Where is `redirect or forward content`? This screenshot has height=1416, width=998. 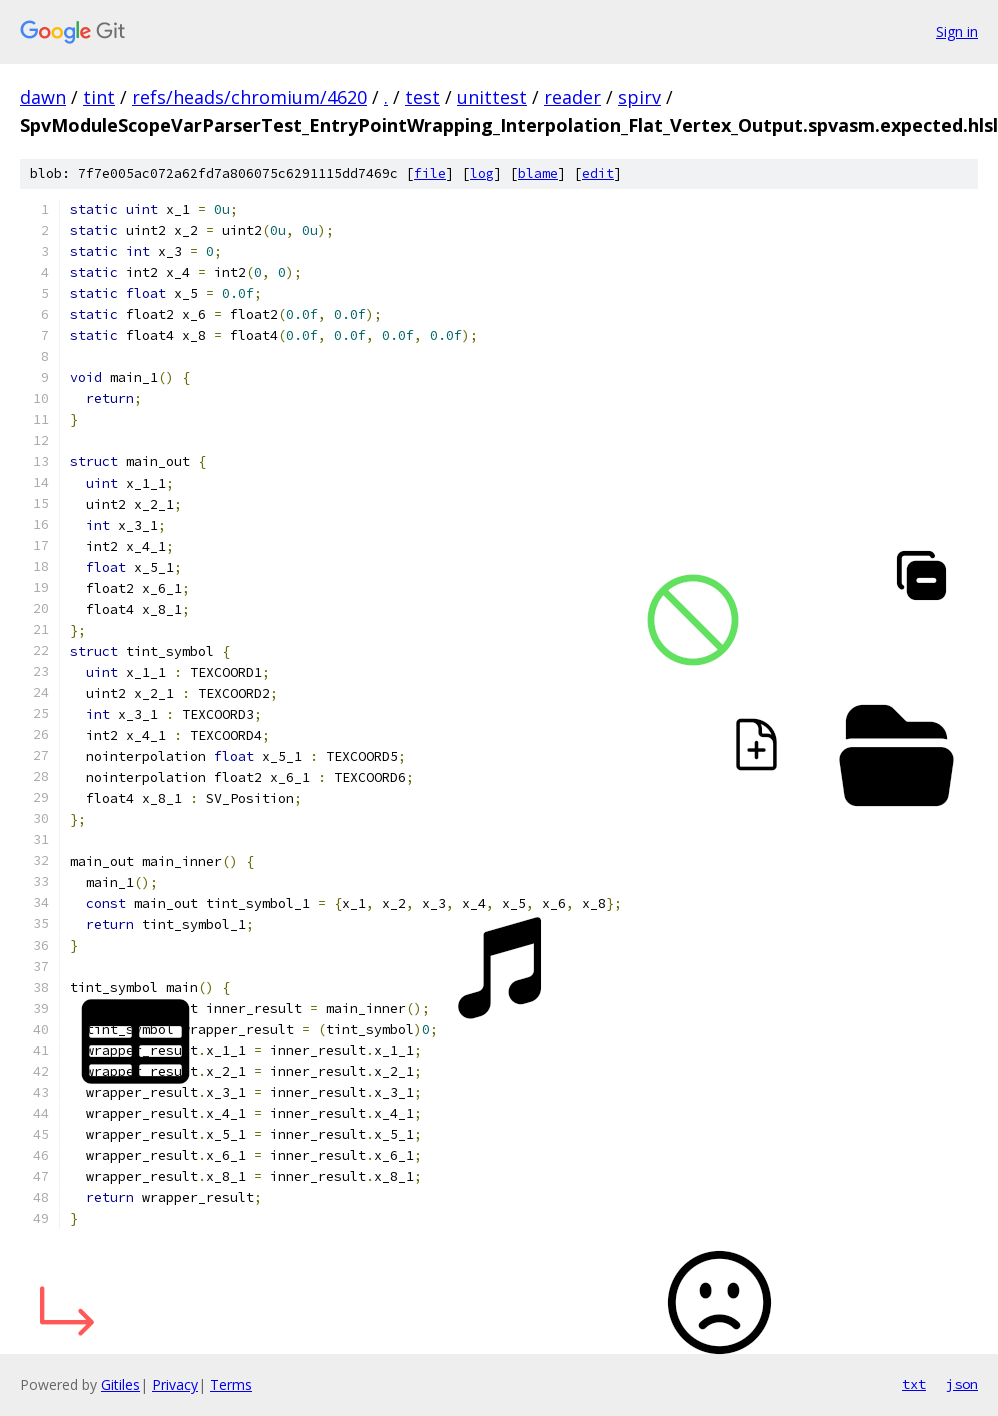
redirect or forward content is located at coordinates (67, 1311).